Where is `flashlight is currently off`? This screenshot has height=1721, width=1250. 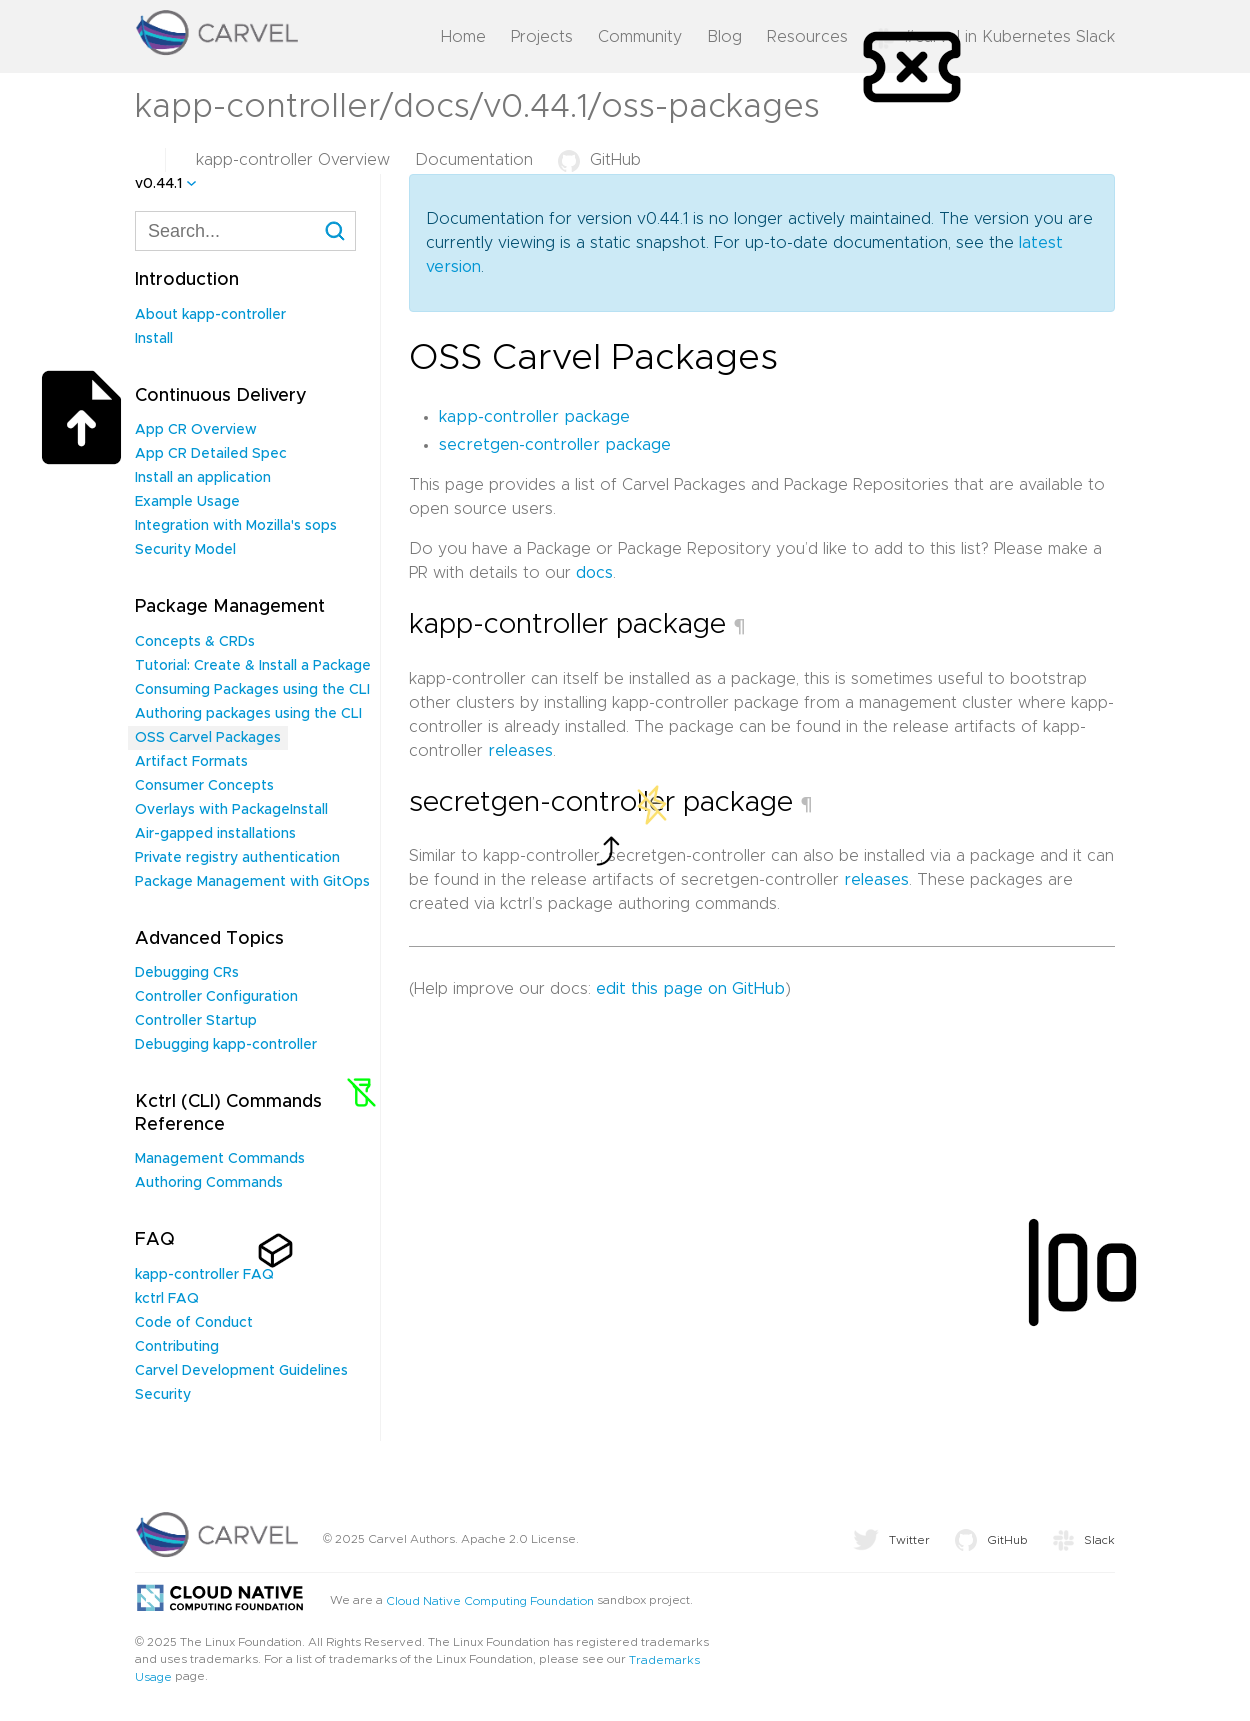 flashlight is currently off is located at coordinates (361, 1092).